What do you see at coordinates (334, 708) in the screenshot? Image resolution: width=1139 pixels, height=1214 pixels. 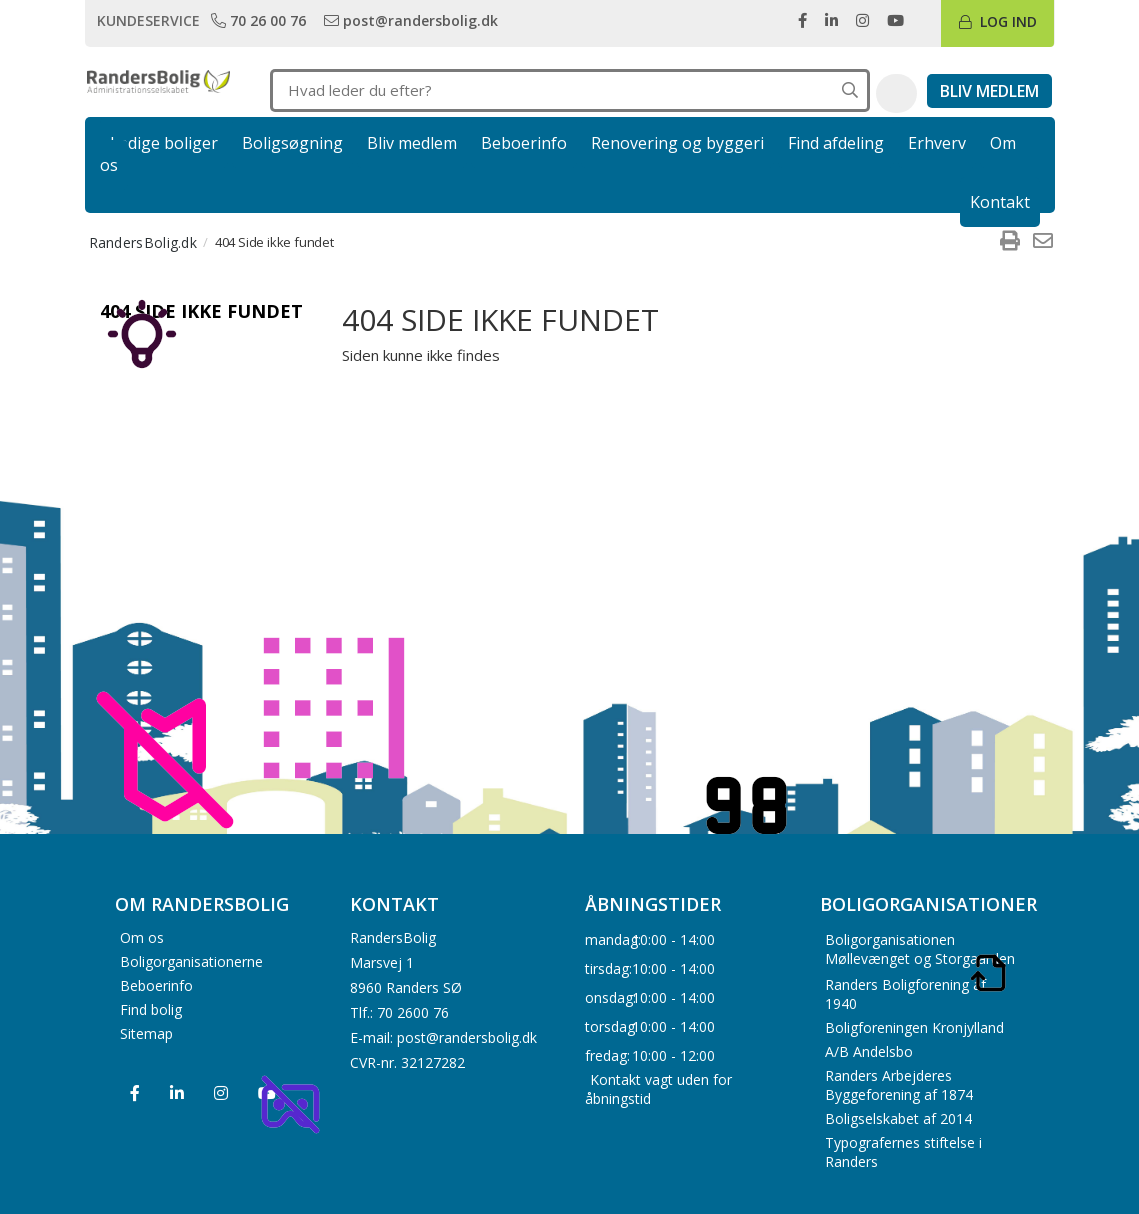 I see `apply border to the right side of a cell or element` at bounding box center [334, 708].